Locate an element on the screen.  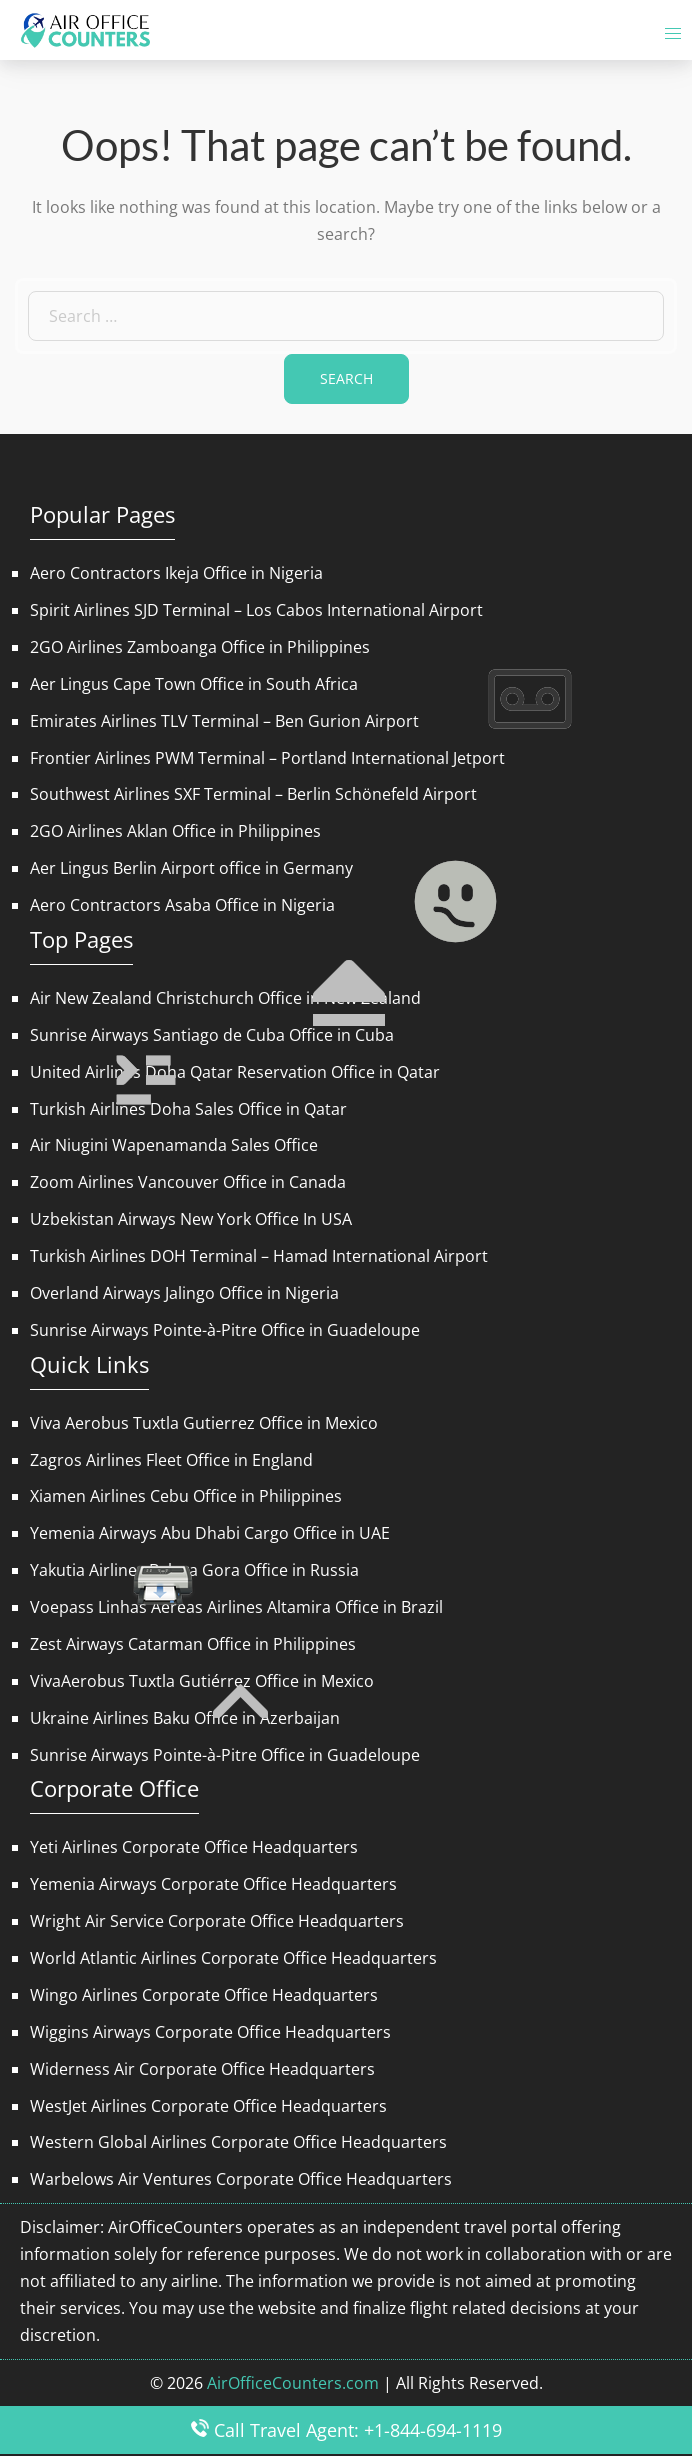
indicates a document is currently printing is located at coordinates (163, 1584).